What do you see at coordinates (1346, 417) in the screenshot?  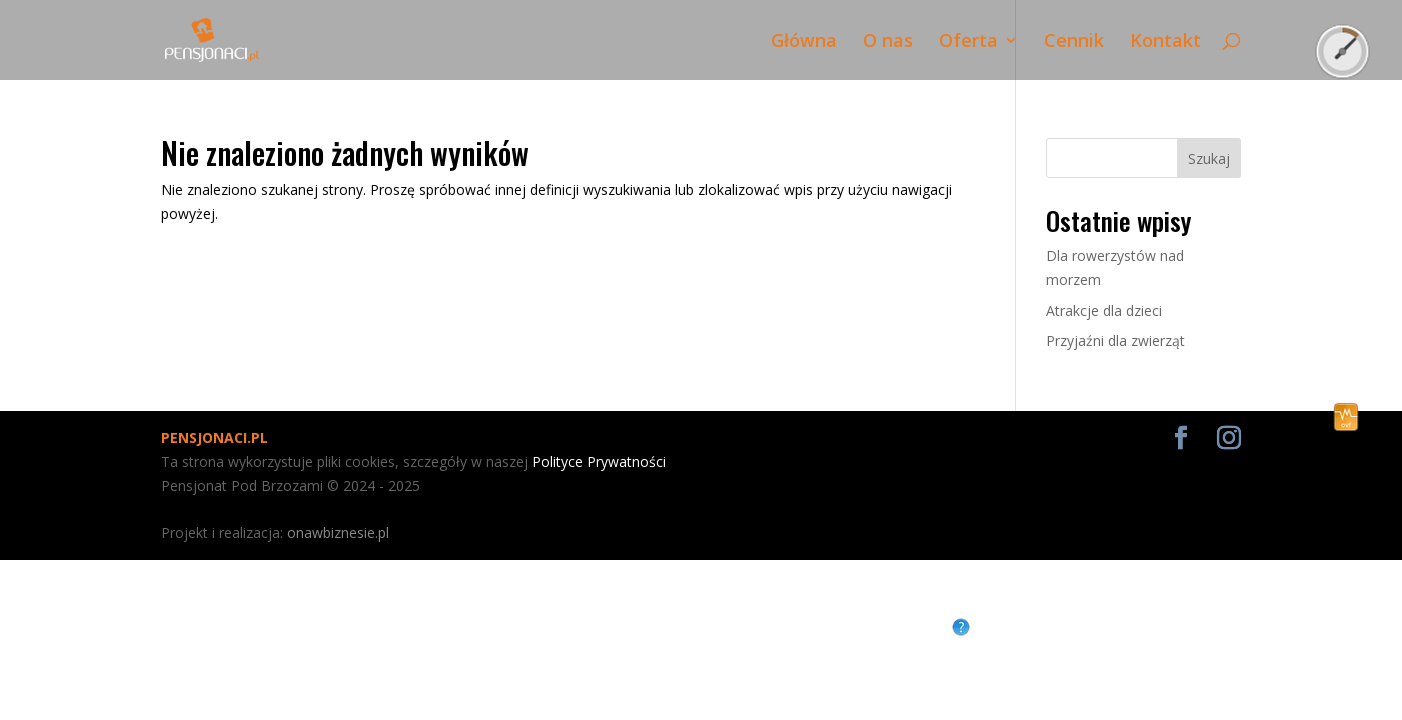 I see `a VirtualBox OVF virtual machine file` at bounding box center [1346, 417].